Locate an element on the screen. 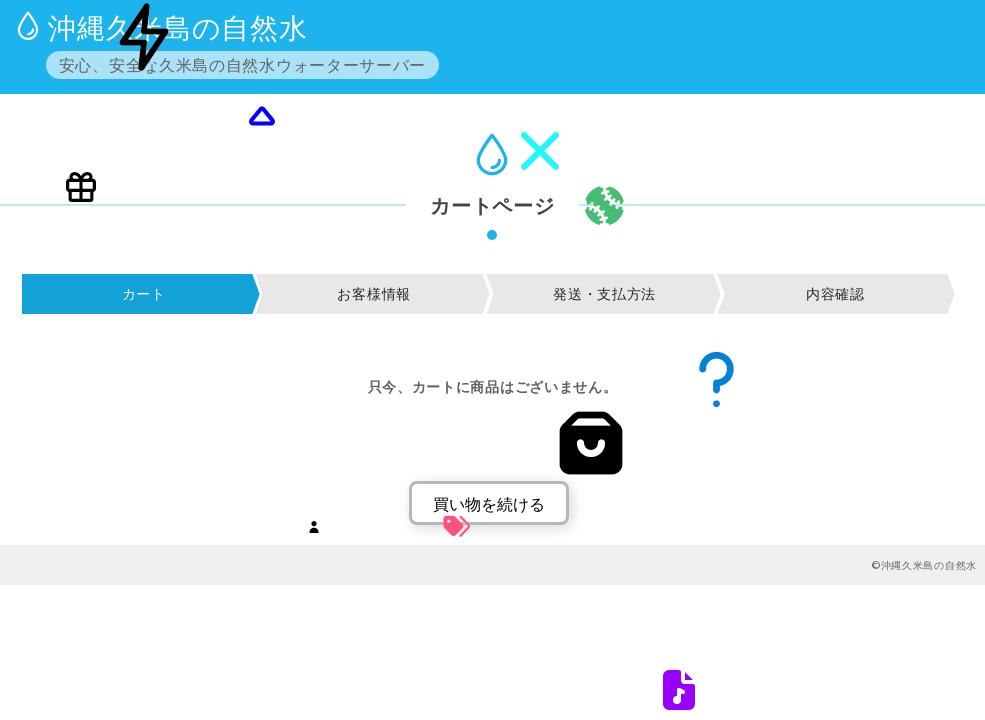 Image resolution: width=985 pixels, height=720 pixels. close the current window or dialog is located at coordinates (540, 151).